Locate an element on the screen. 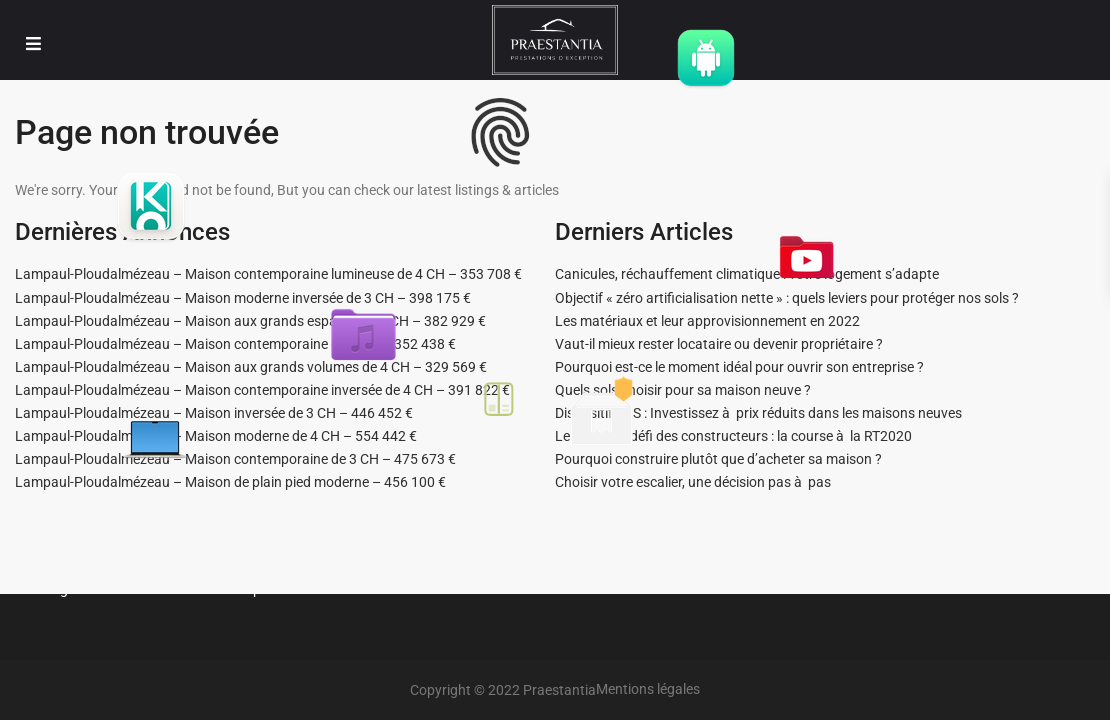 The width and height of the screenshot is (1110, 720). open the packages app is located at coordinates (500, 398).